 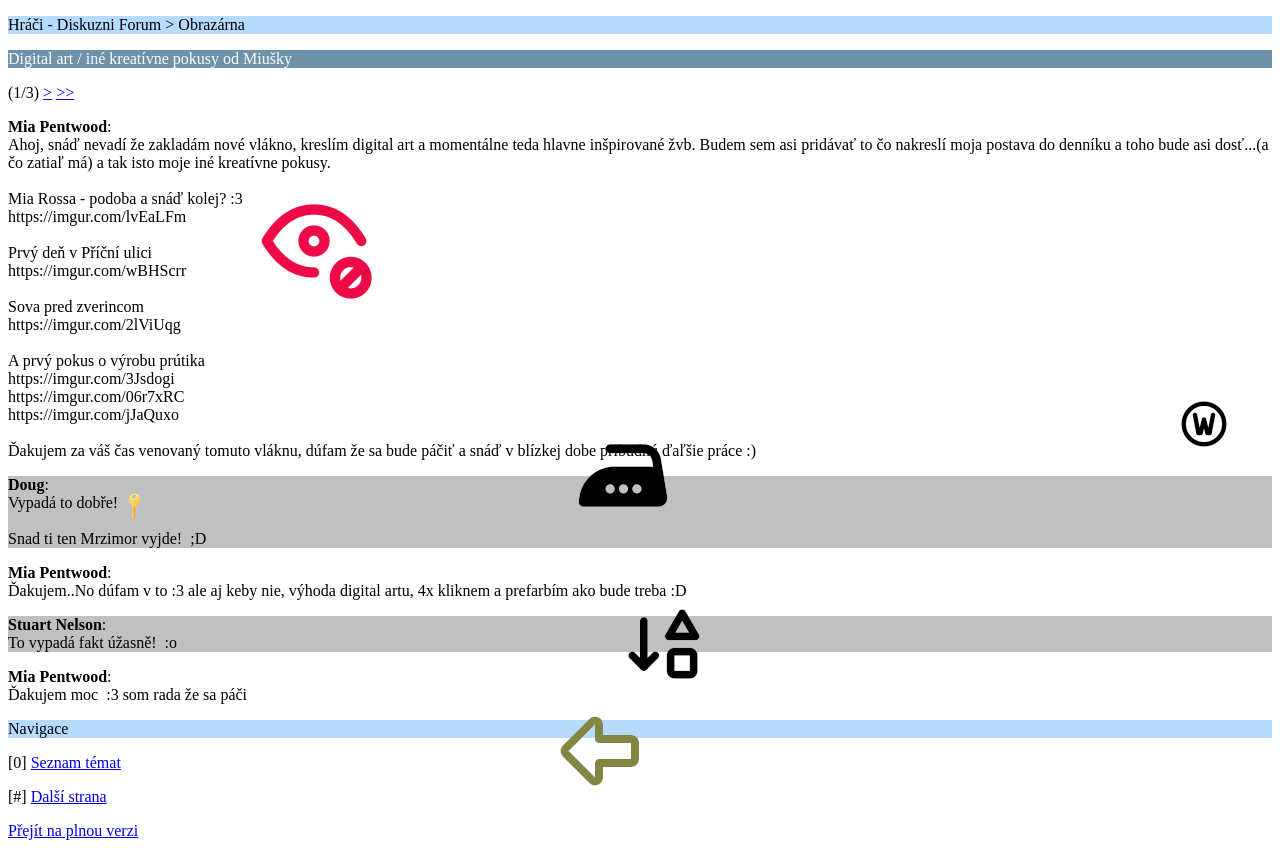 What do you see at coordinates (663, 644) in the screenshot?
I see `sort items in descending order` at bounding box center [663, 644].